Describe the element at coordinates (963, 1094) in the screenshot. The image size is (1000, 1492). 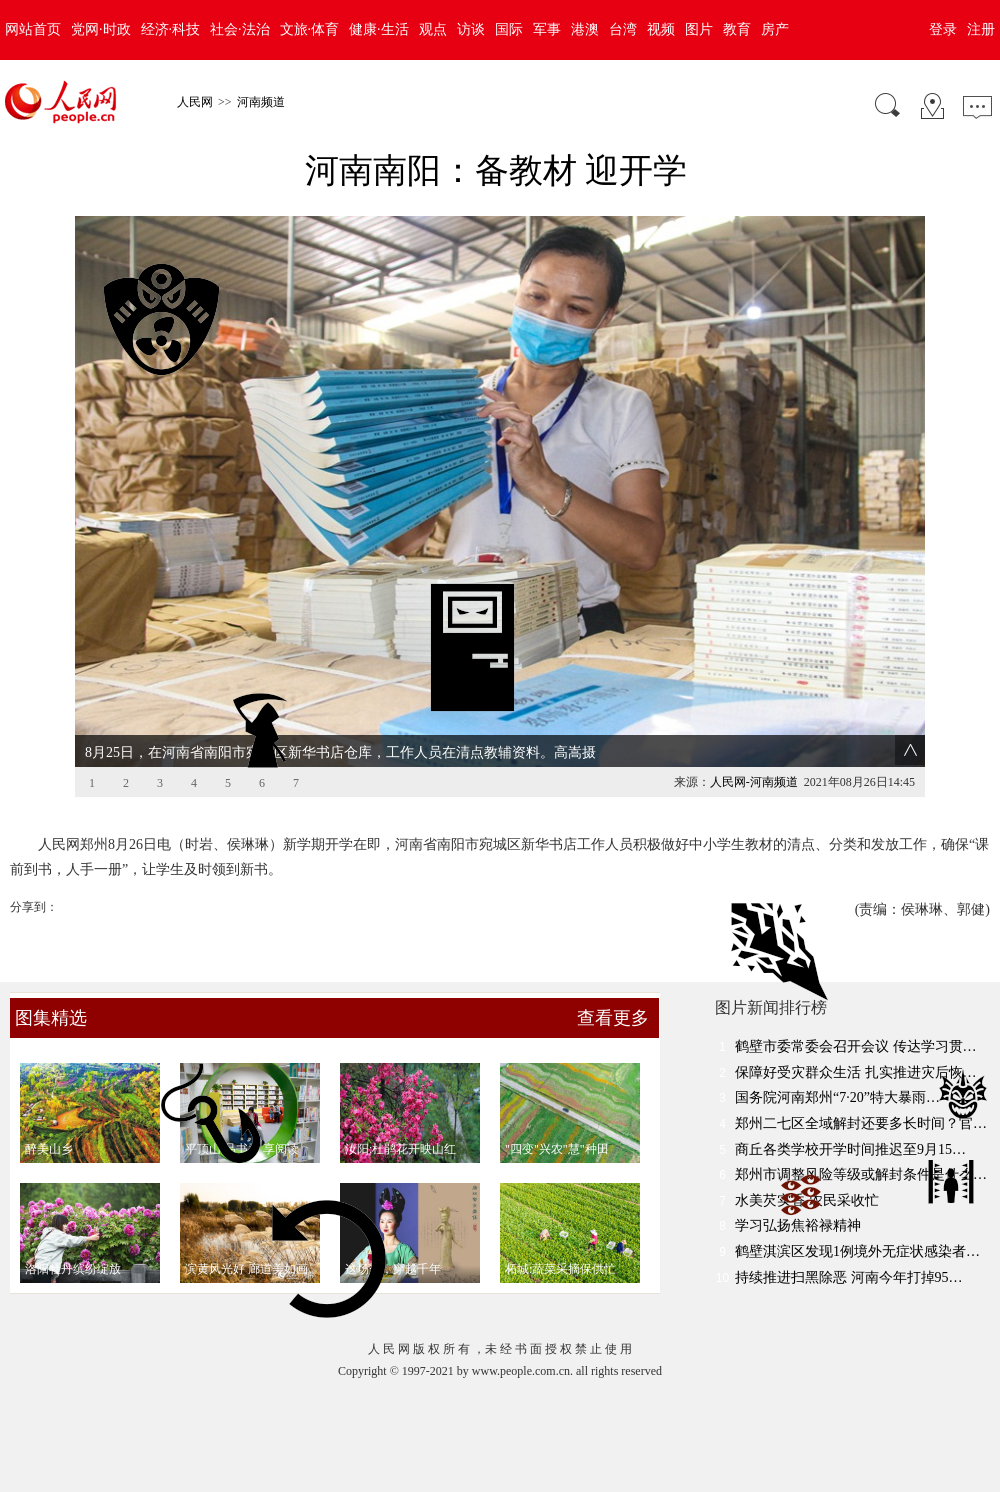
I see `encounter a fish monster enemy` at that location.